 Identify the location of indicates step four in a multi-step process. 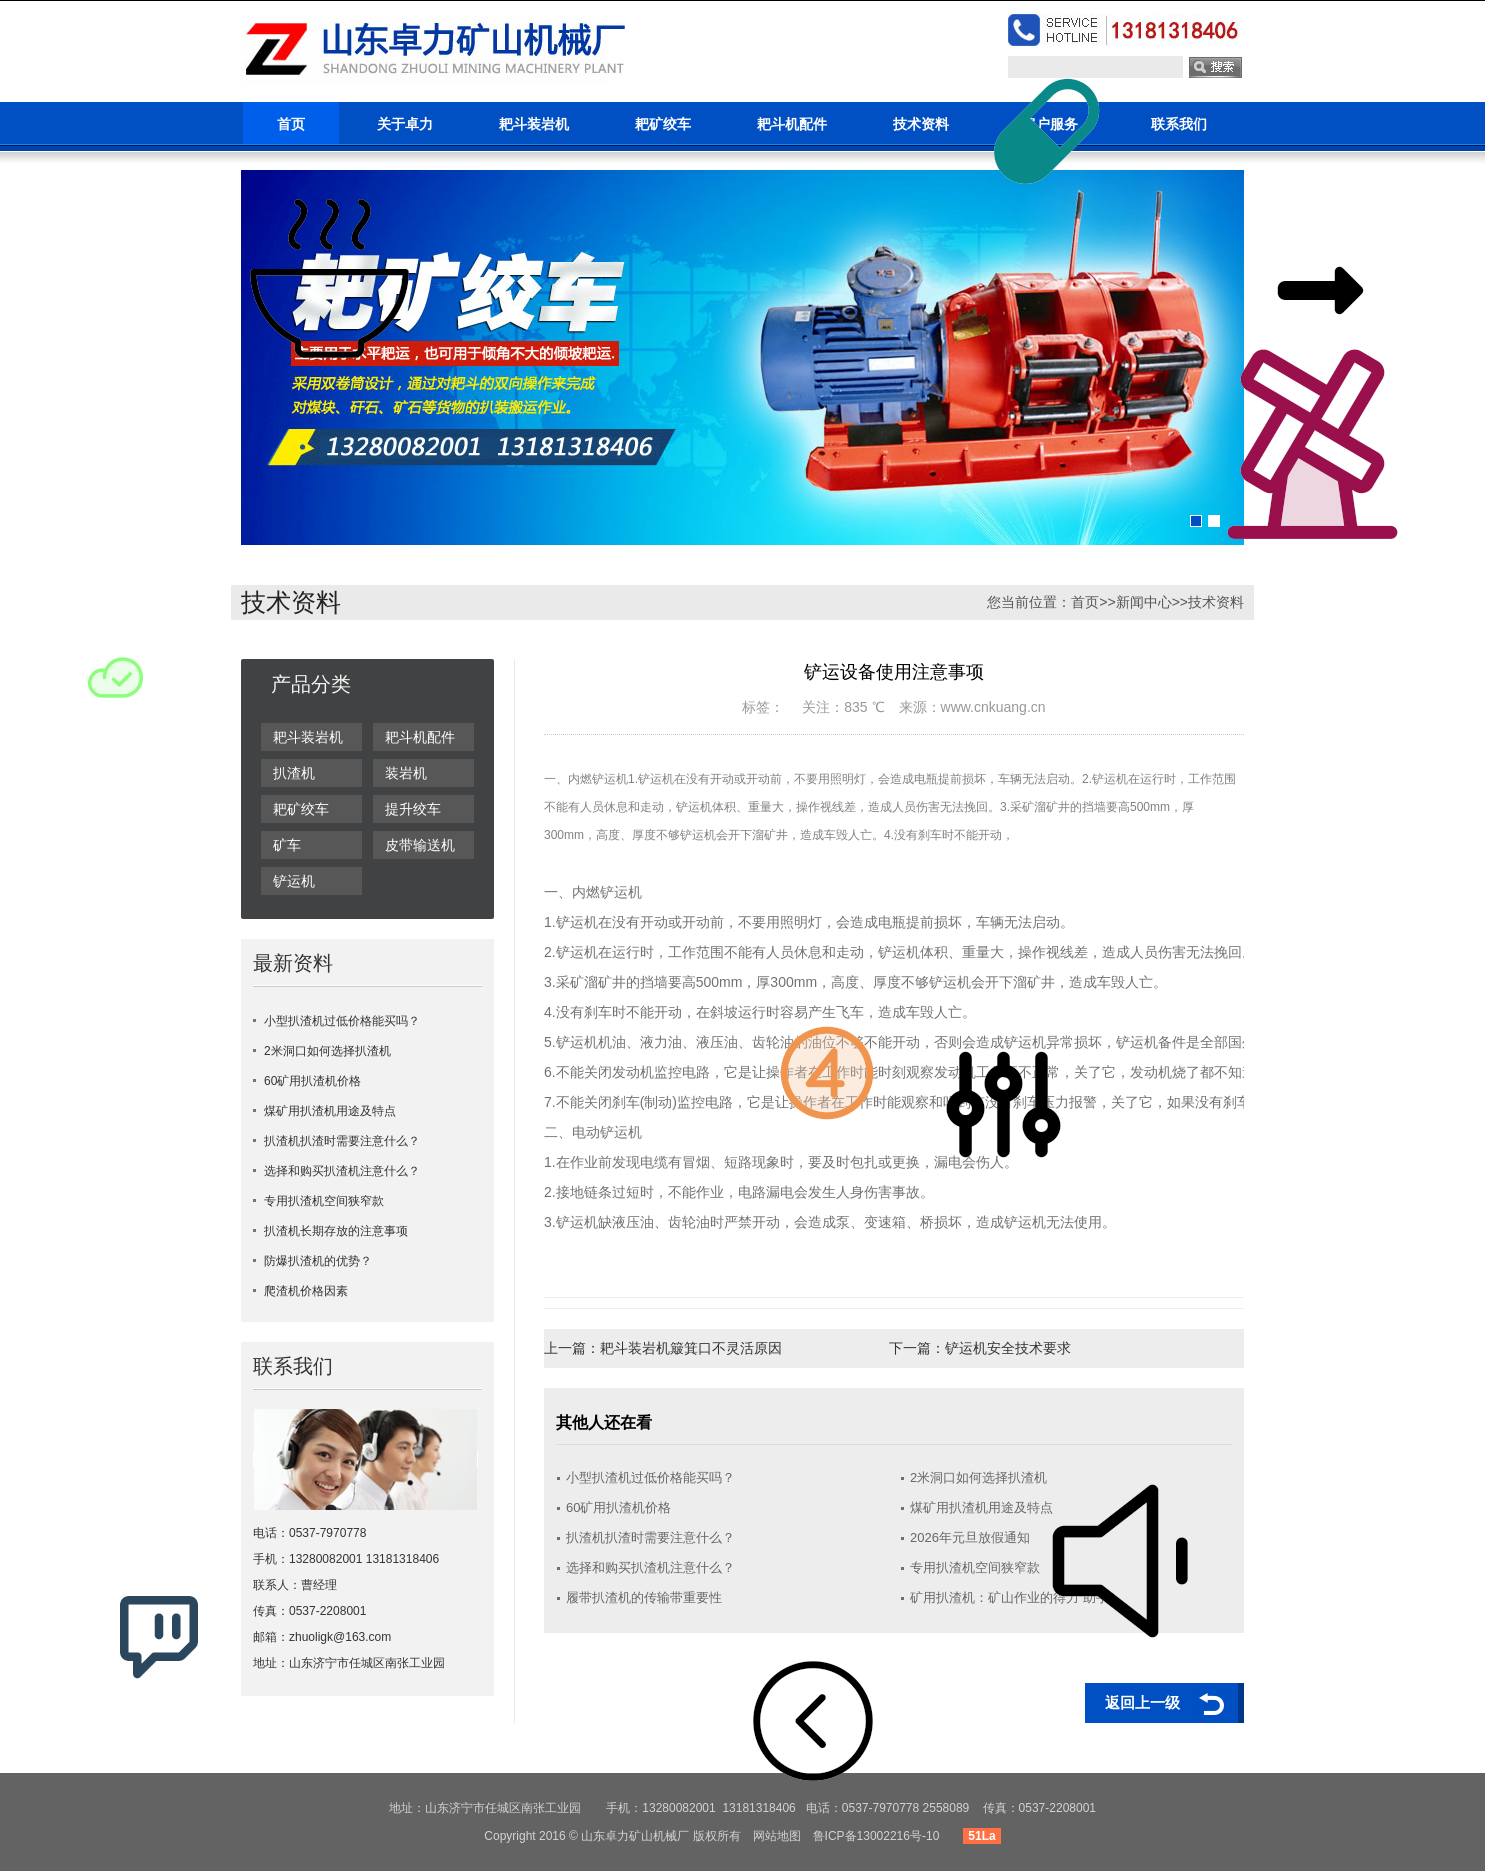
(827, 1073).